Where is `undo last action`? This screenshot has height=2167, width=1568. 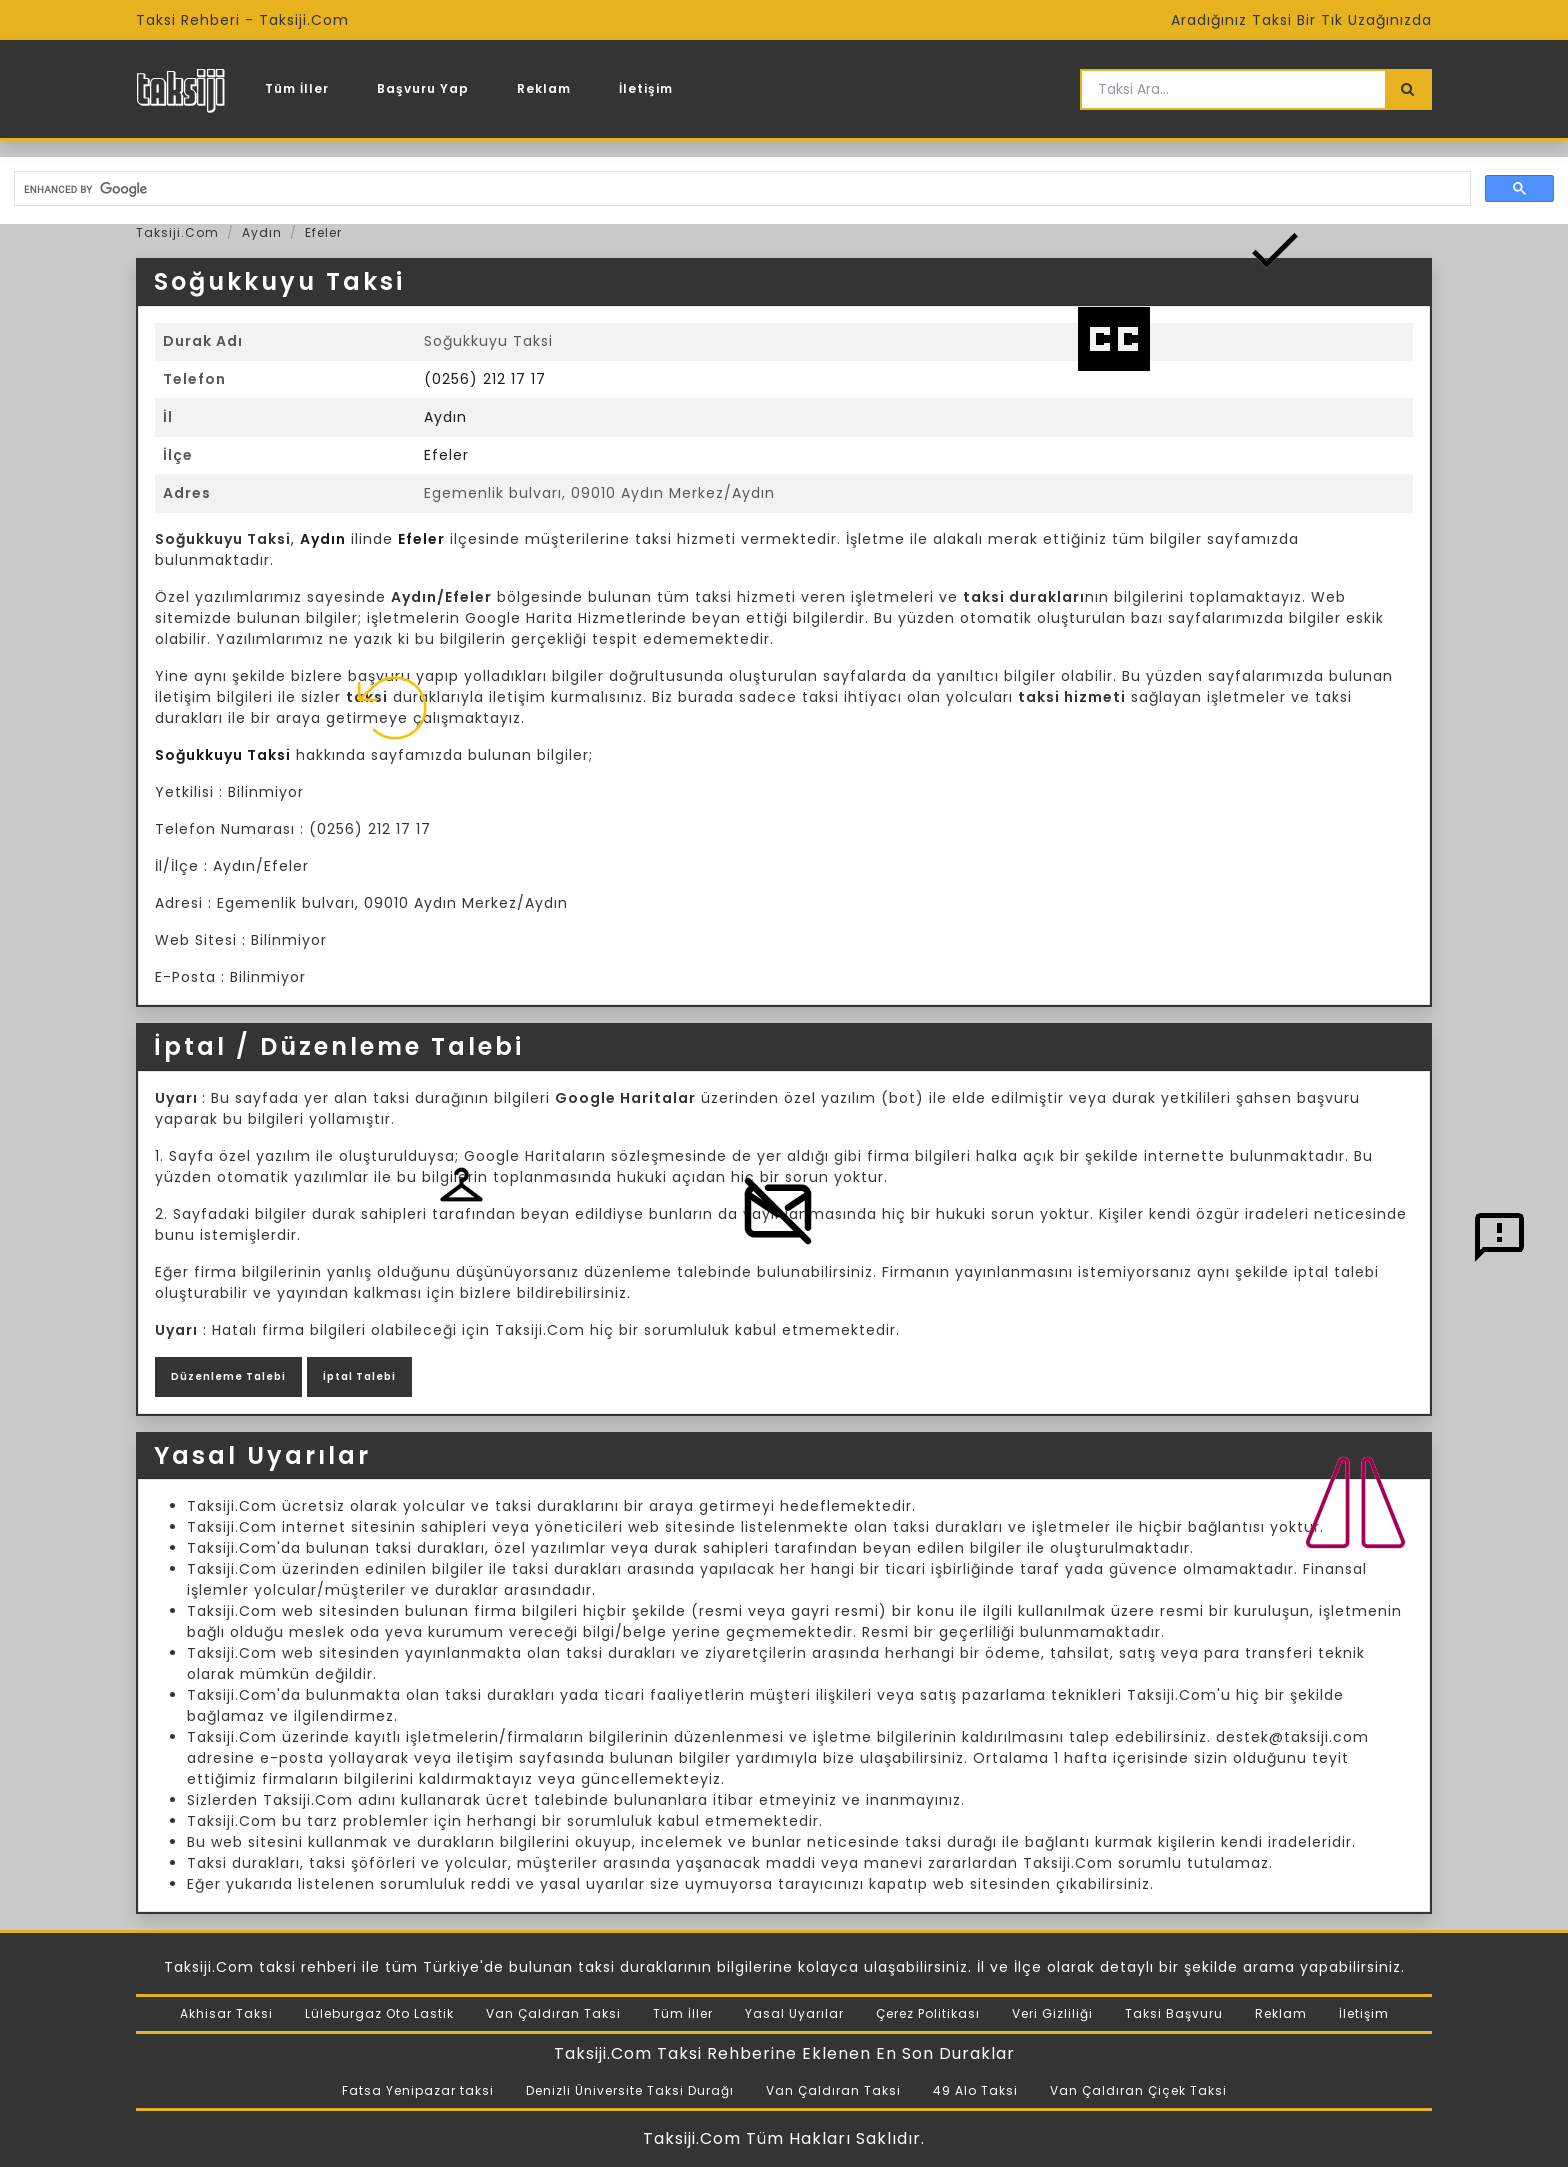 undo last action is located at coordinates (395, 708).